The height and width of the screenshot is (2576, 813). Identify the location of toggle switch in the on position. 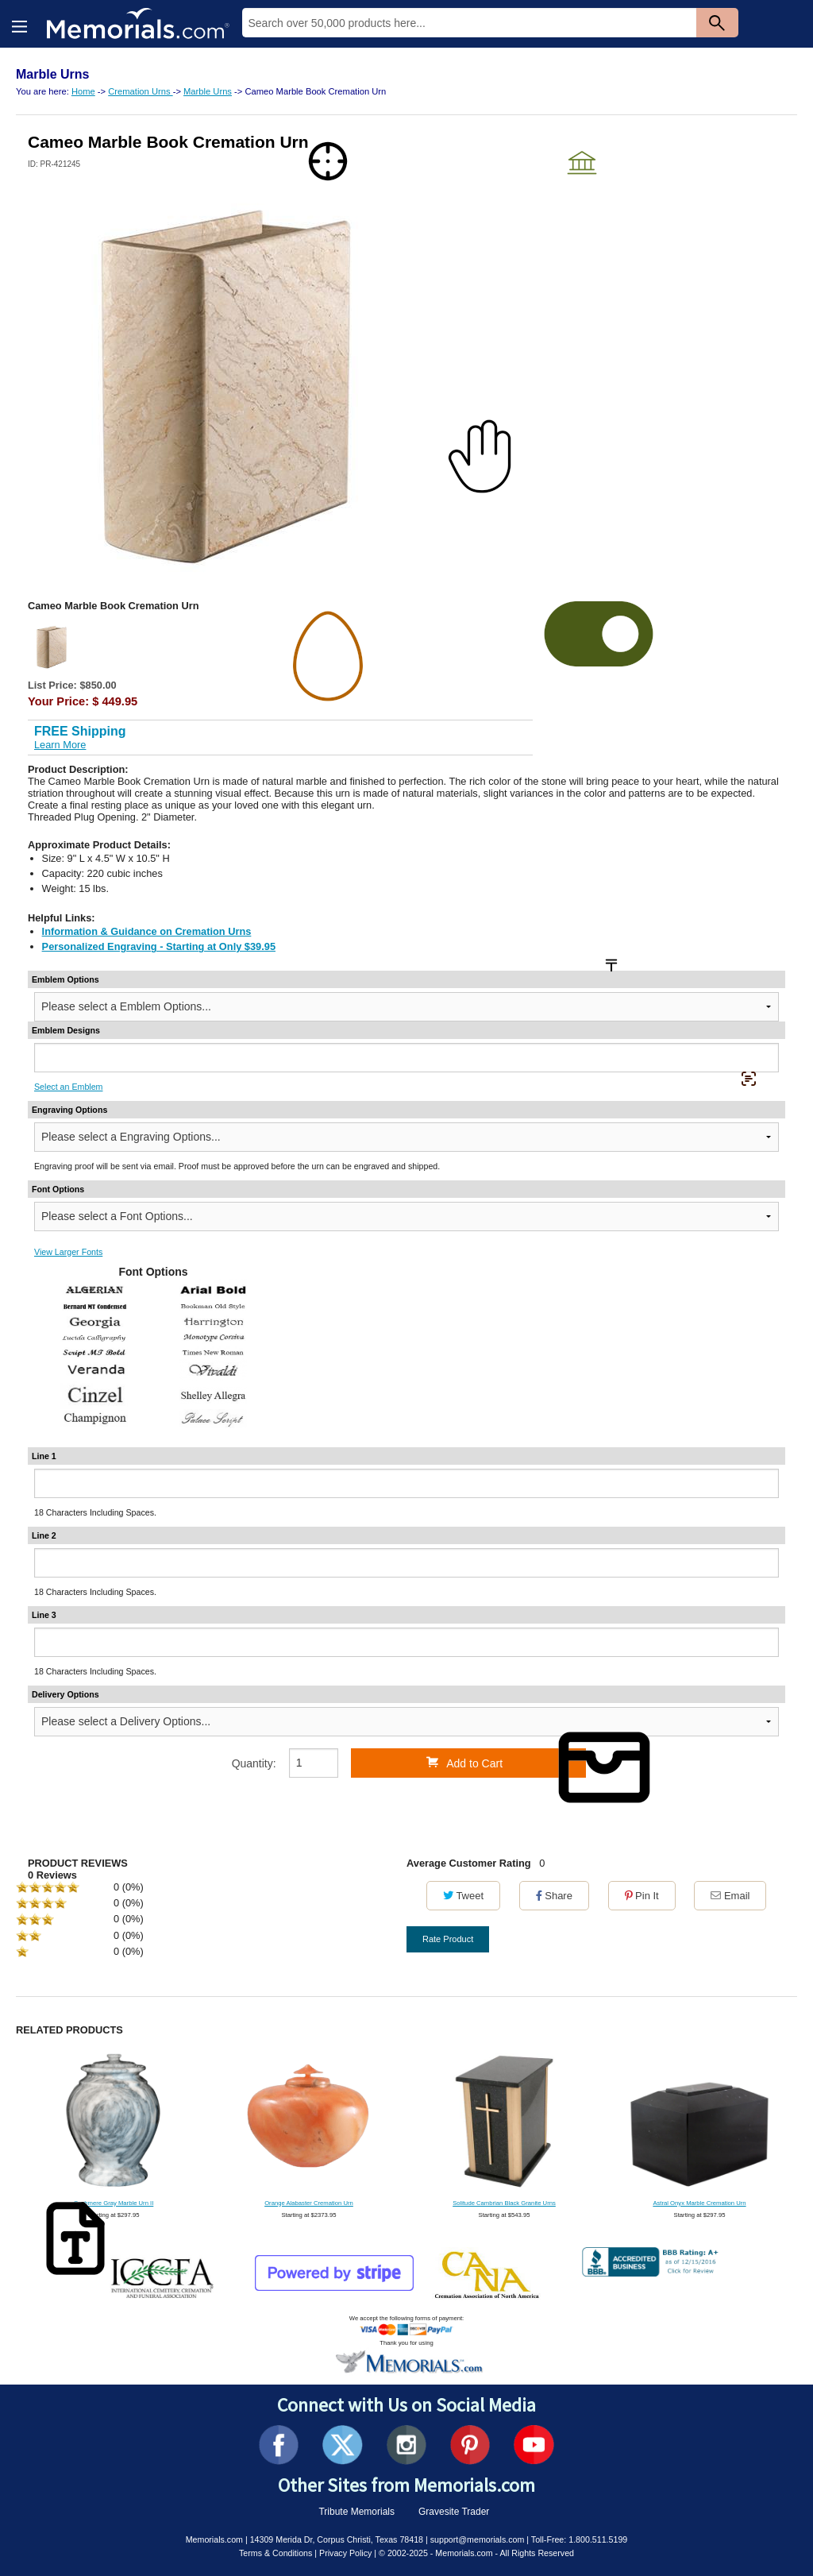
(599, 634).